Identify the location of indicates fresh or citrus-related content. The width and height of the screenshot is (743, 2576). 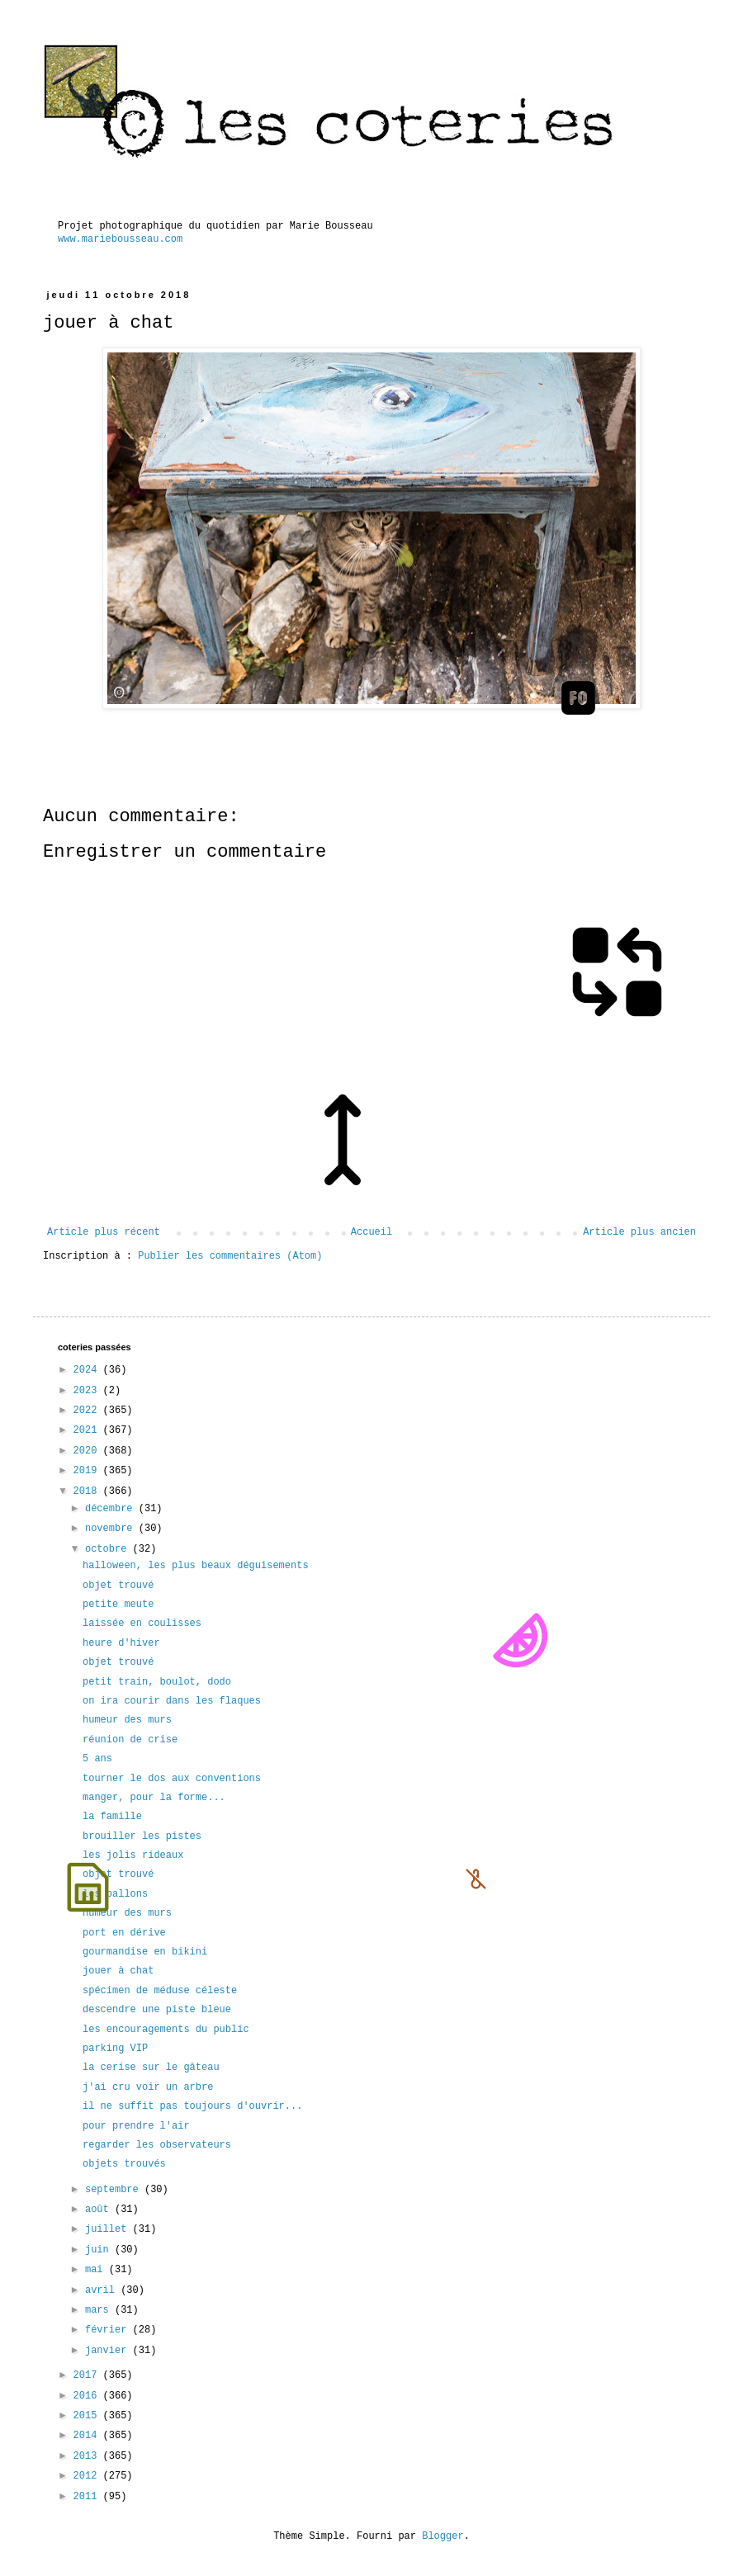
(520, 1640).